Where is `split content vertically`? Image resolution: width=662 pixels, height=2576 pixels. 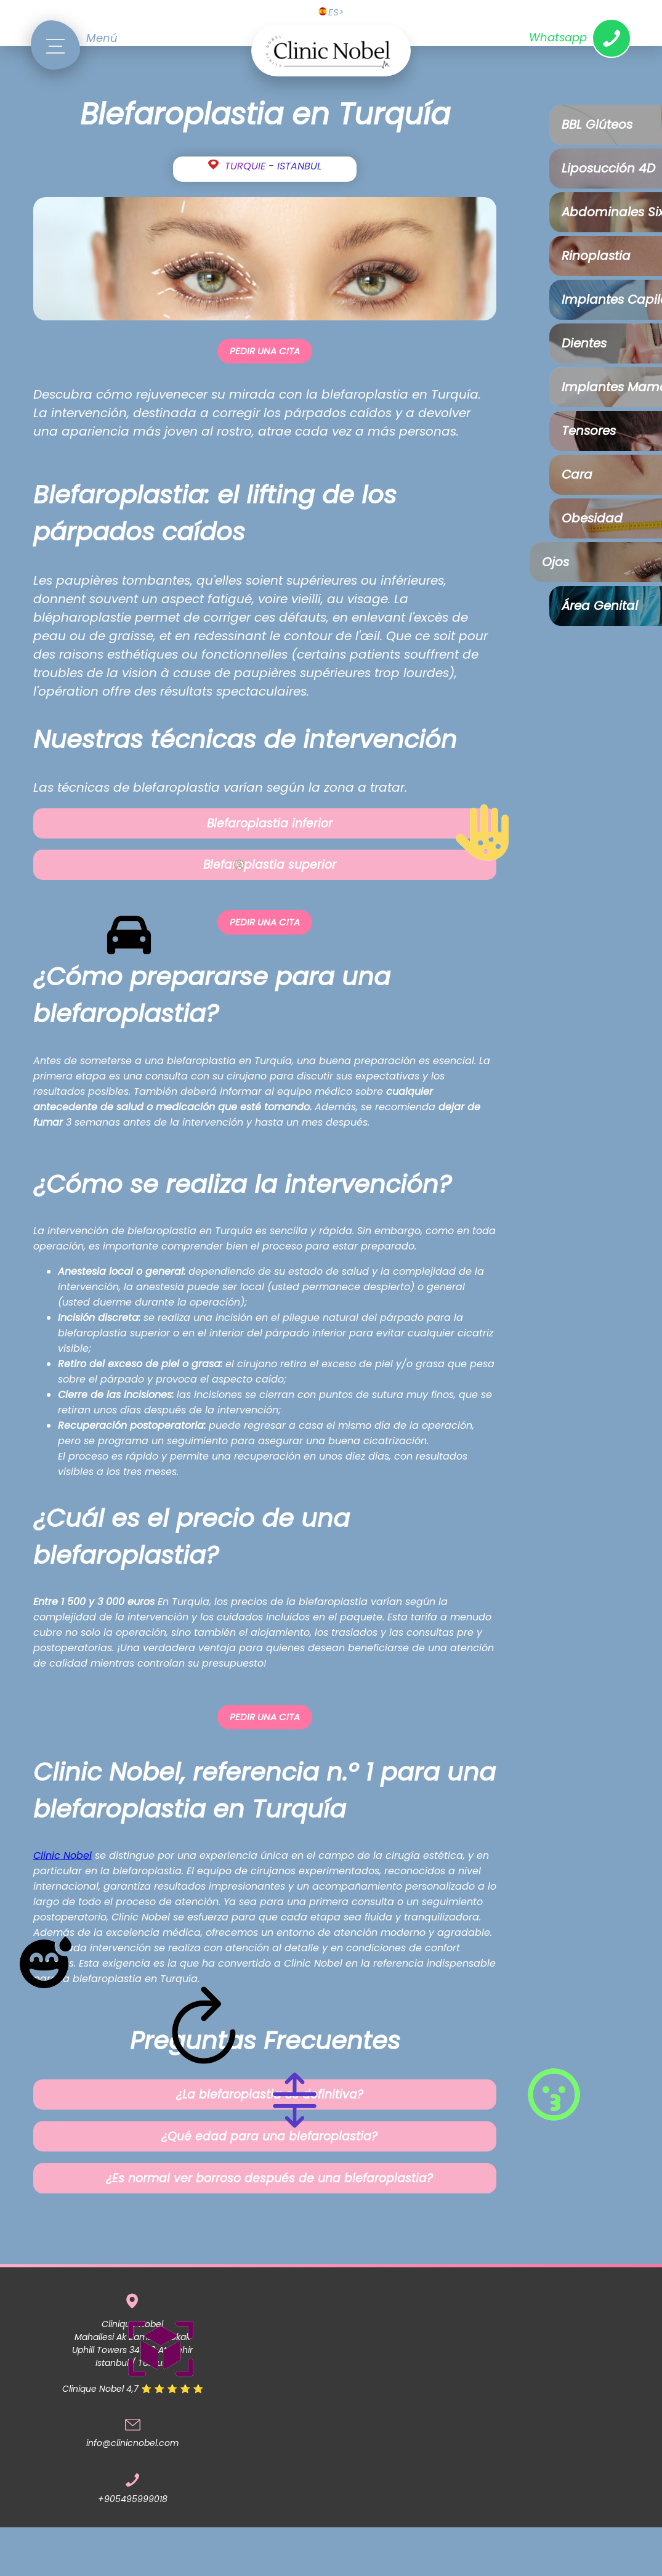
split content vertically is located at coordinates (294, 2100).